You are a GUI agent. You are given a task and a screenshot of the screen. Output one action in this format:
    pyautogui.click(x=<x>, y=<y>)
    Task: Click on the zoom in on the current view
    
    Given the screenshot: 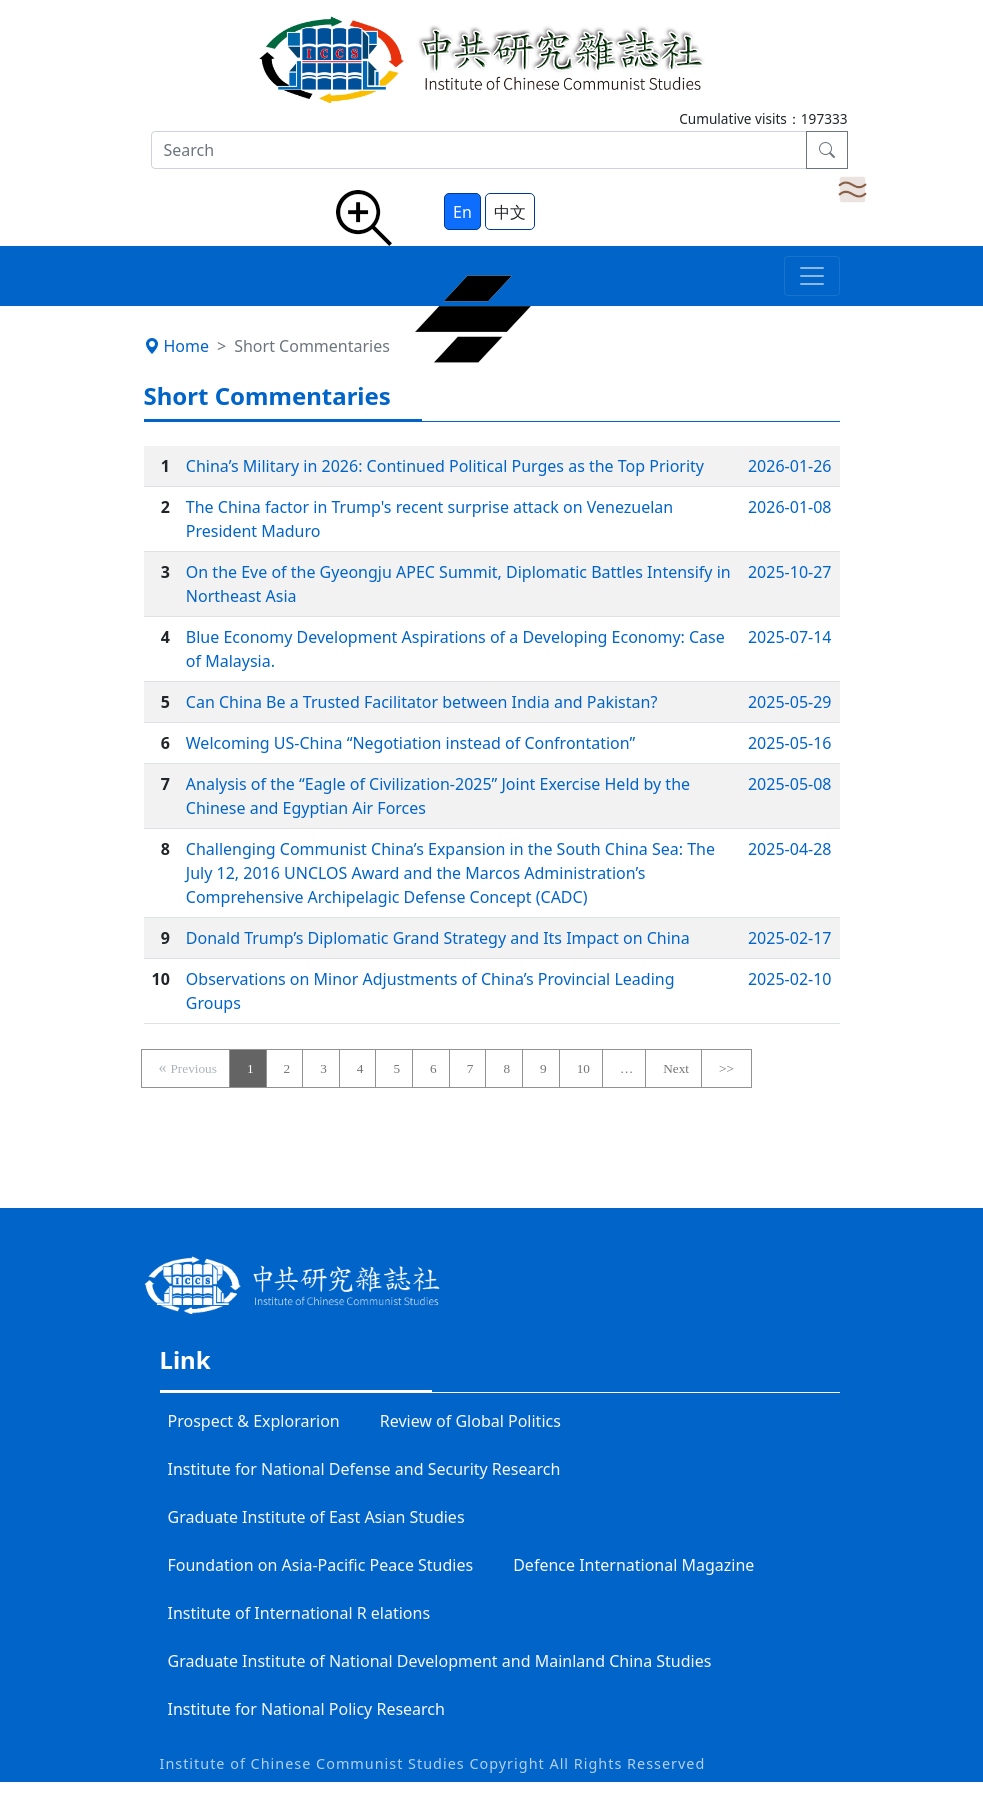 What is the action you would take?
    pyautogui.click(x=364, y=218)
    